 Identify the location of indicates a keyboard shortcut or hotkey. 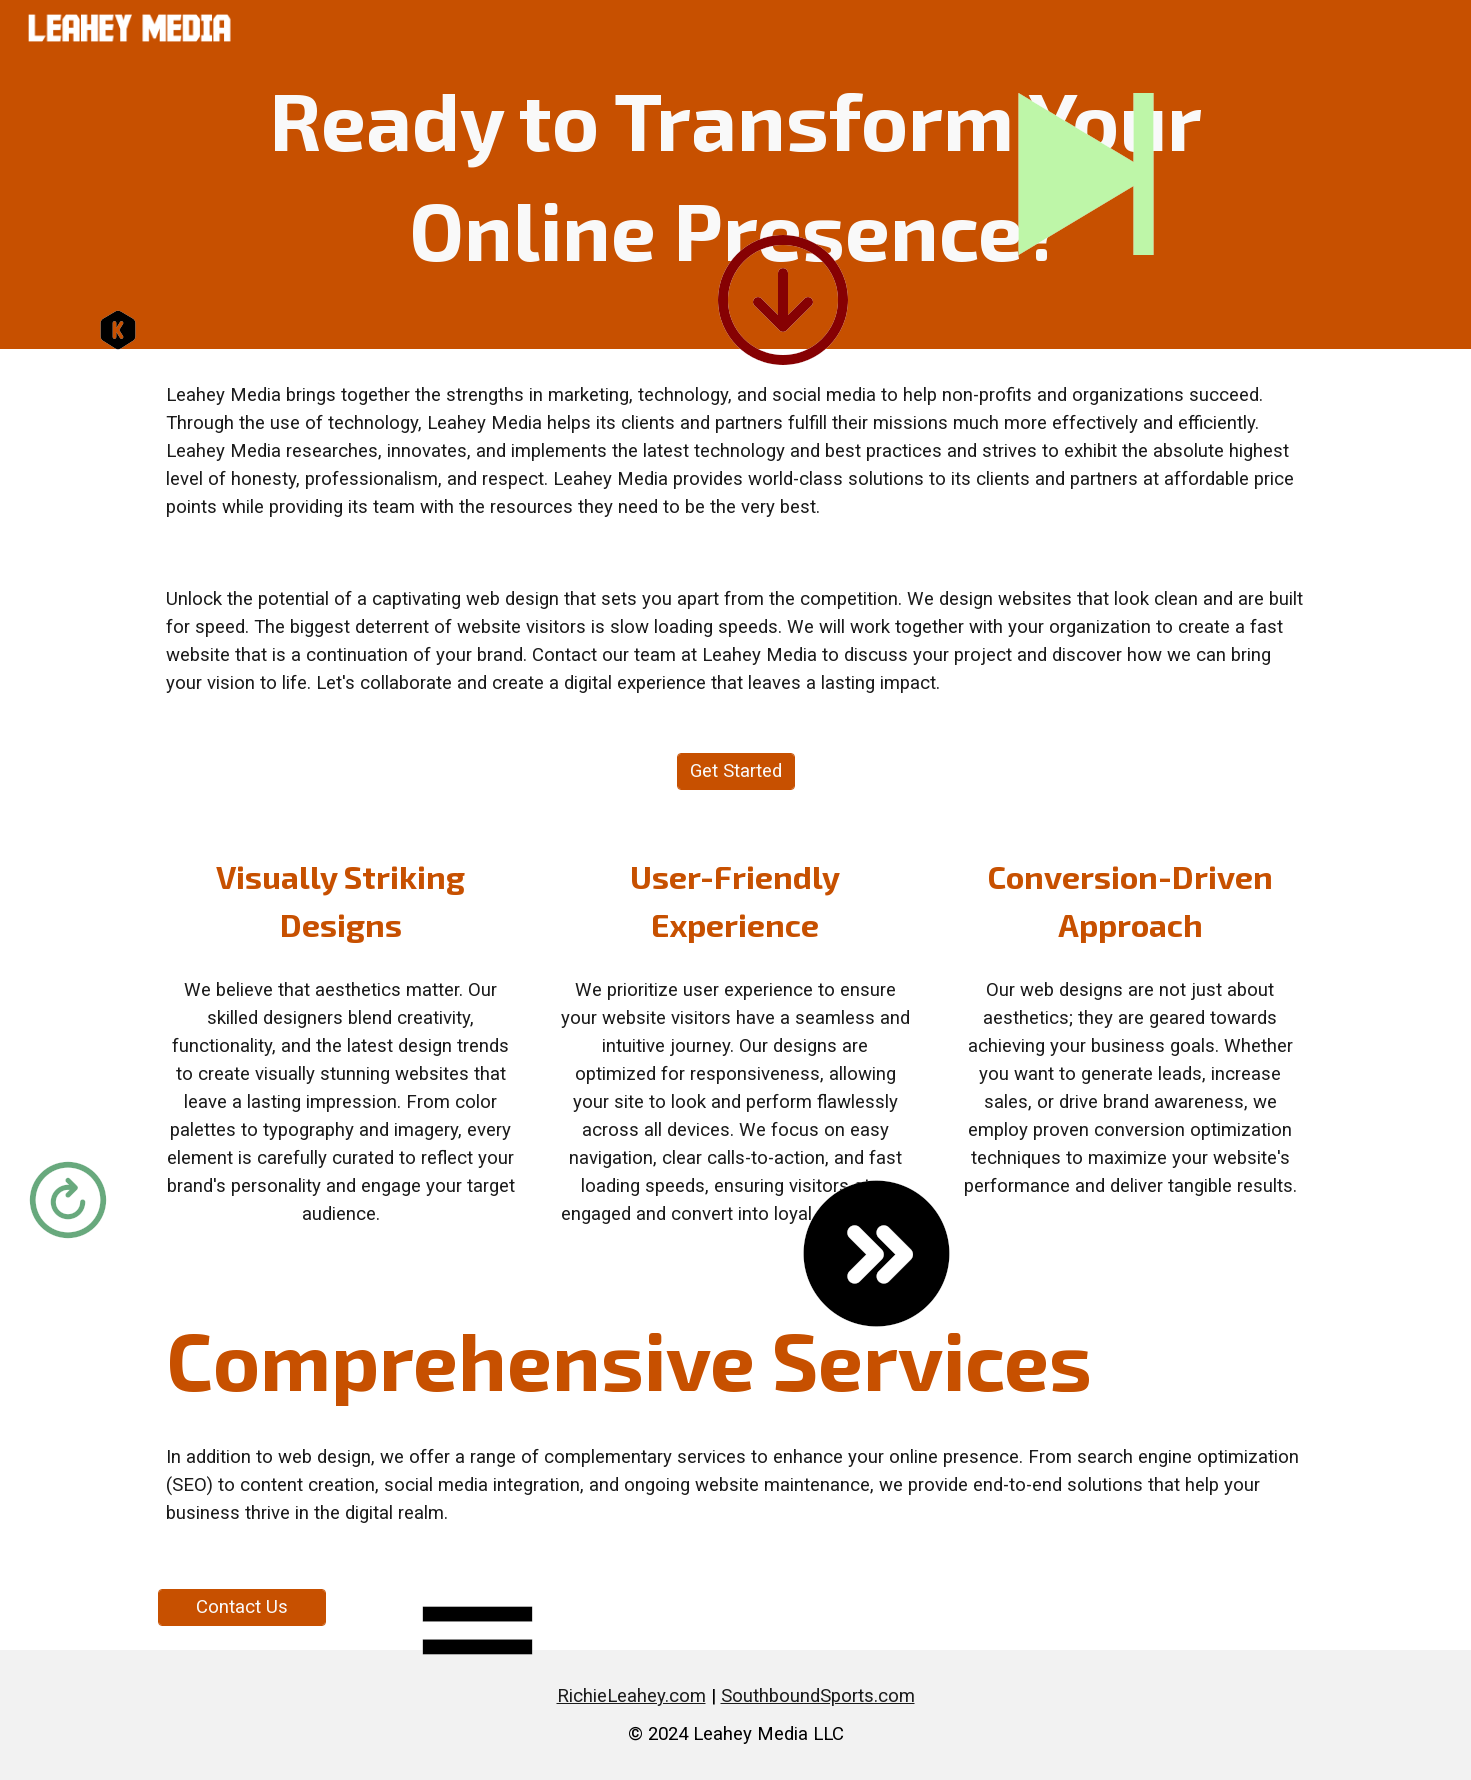
(118, 330).